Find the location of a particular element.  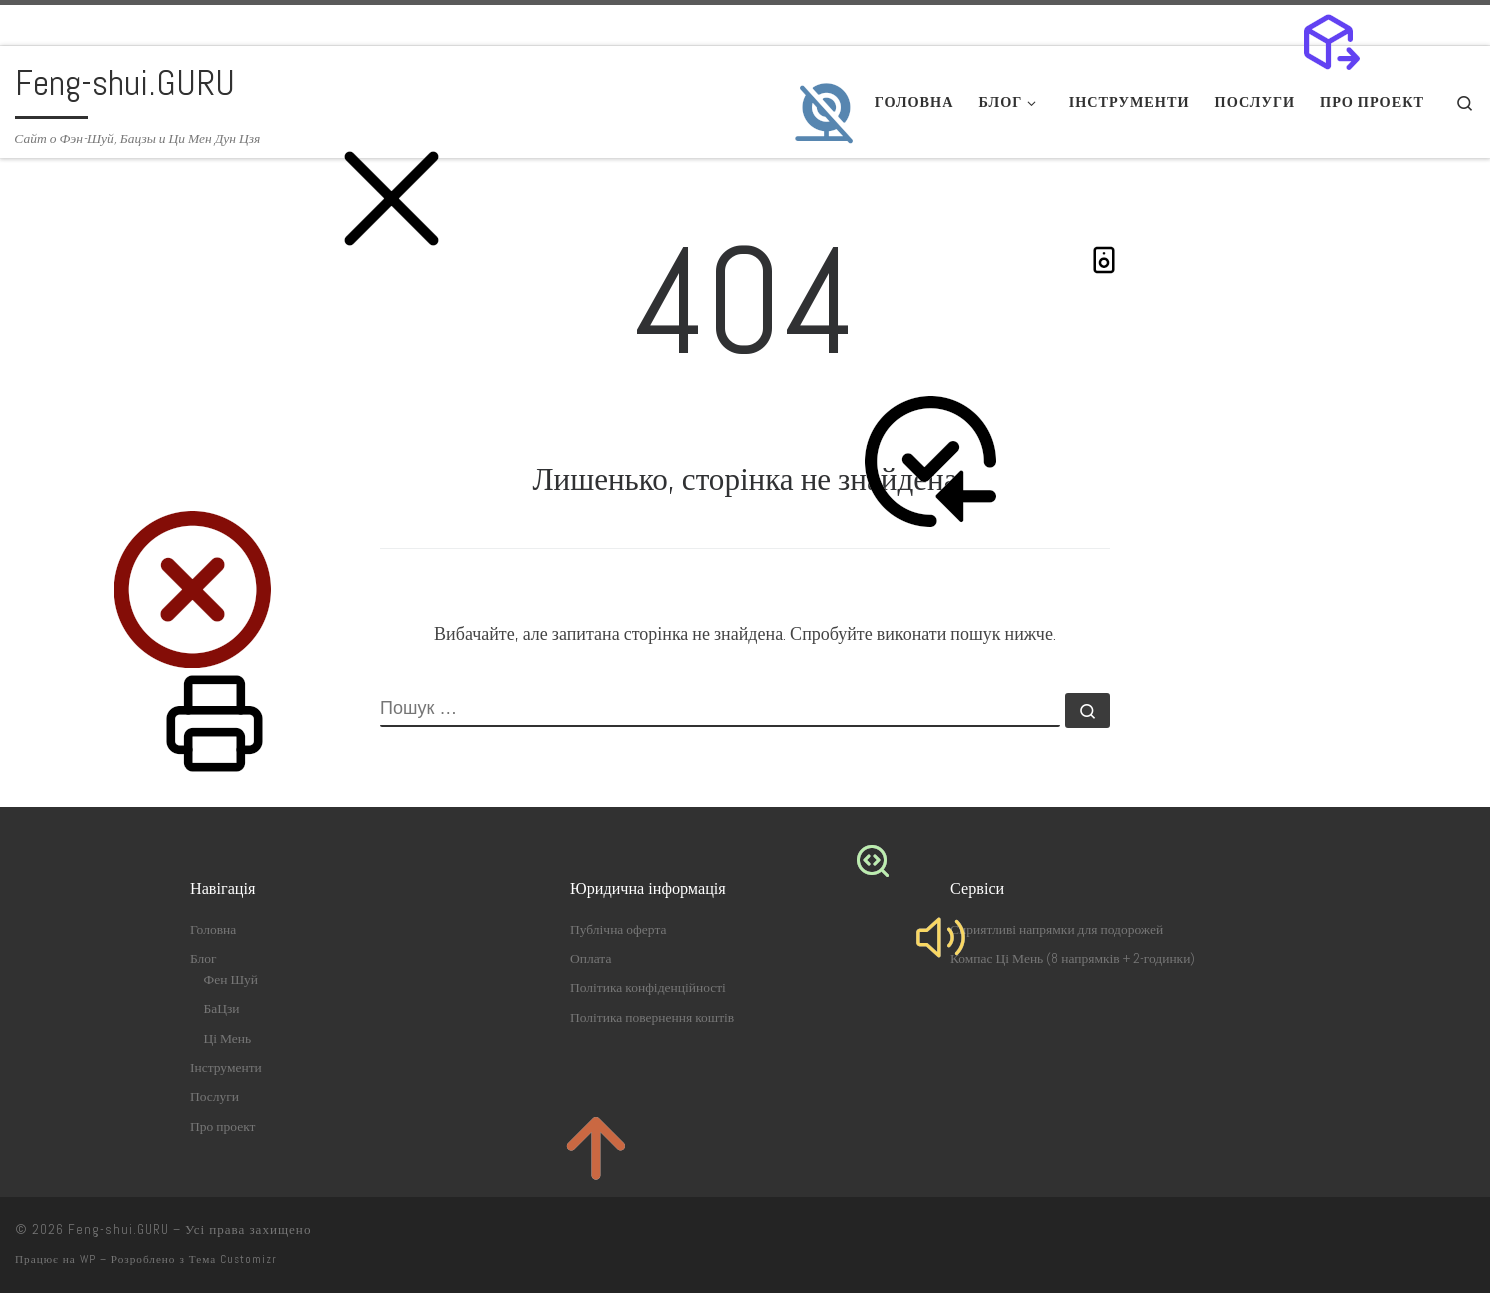

print the current document is located at coordinates (214, 723).